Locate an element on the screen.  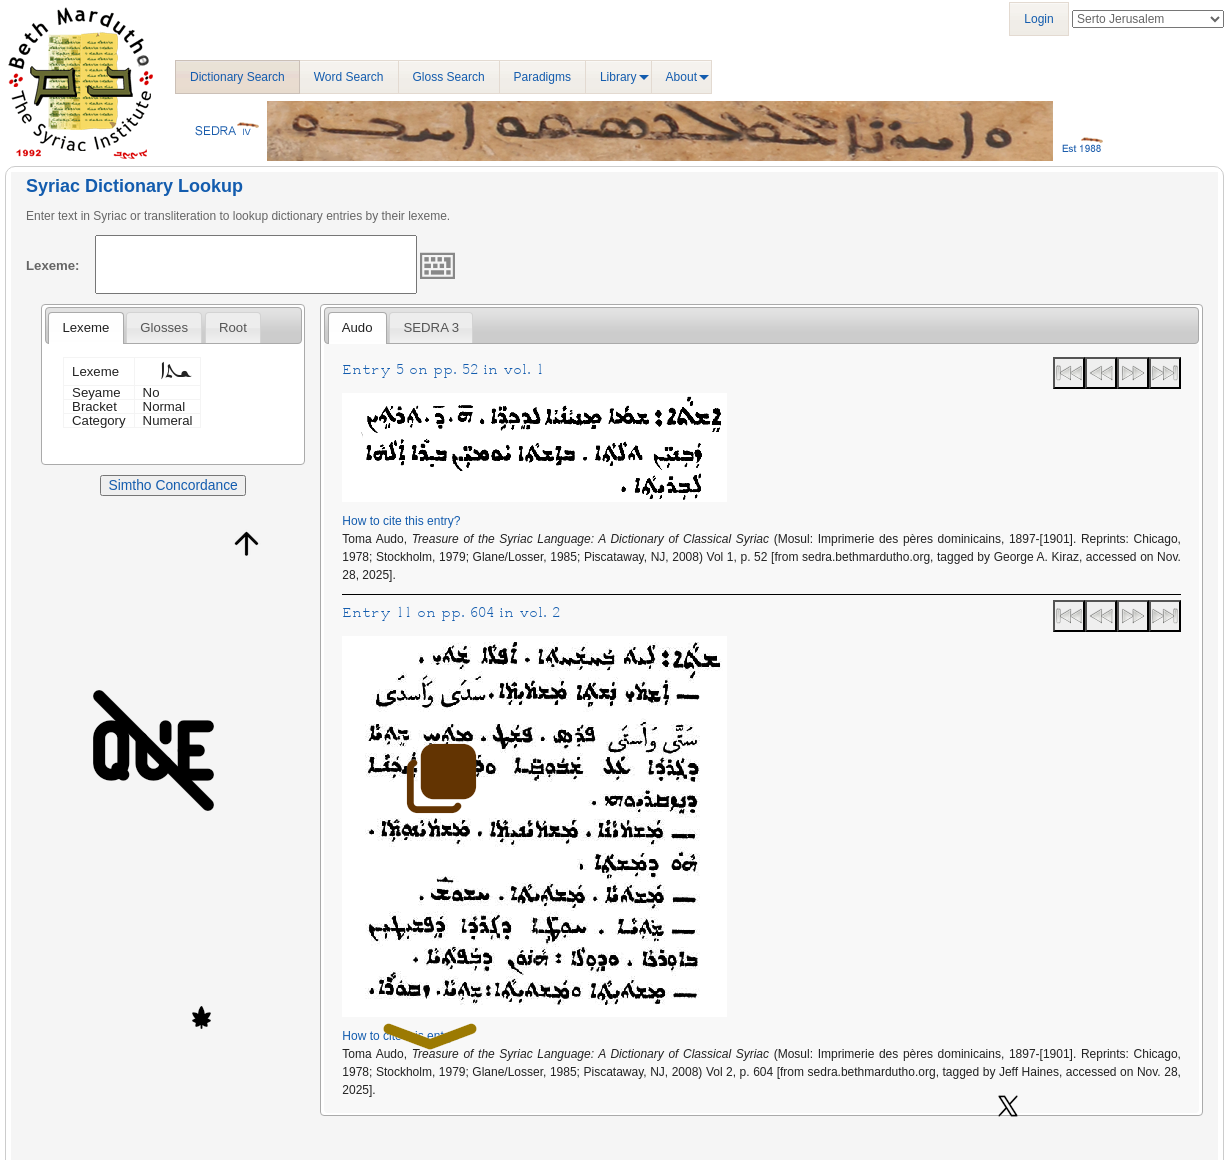
share to X (formerly Twitter) is located at coordinates (1008, 1106).